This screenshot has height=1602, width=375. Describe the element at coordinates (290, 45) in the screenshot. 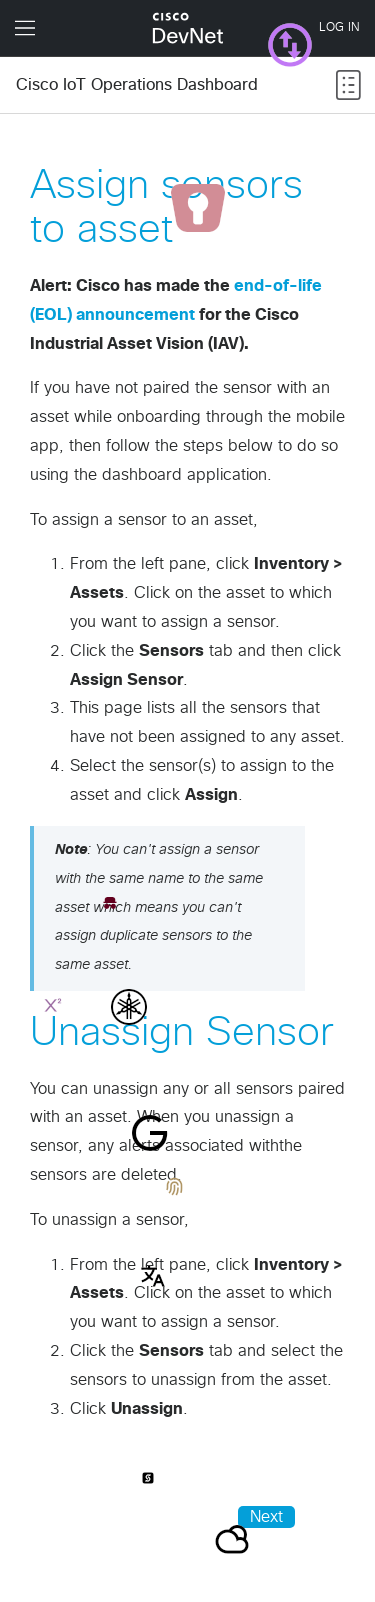

I see `swap or exchange currency` at that location.